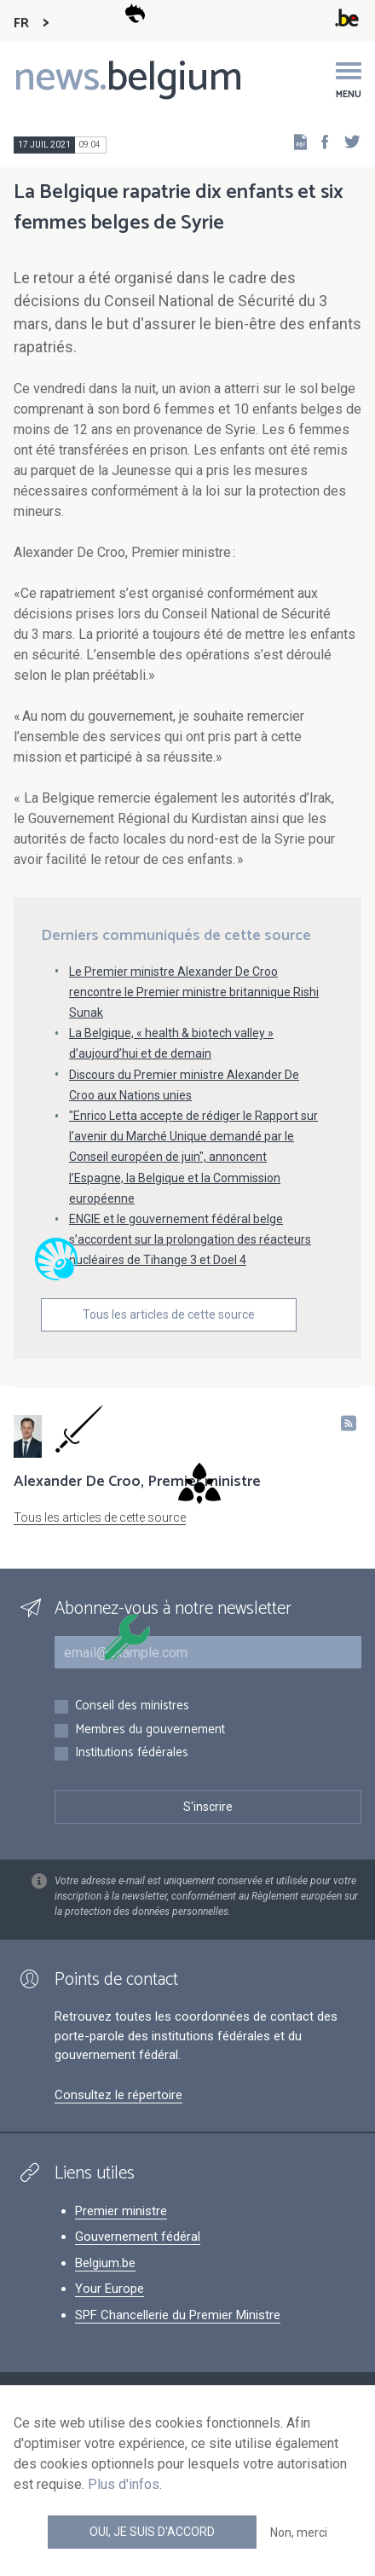  What do you see at coordinates (135, 13) in the screenshot?
I see `select crab or crustacean in a game menu` at bounding box center [135, 13].